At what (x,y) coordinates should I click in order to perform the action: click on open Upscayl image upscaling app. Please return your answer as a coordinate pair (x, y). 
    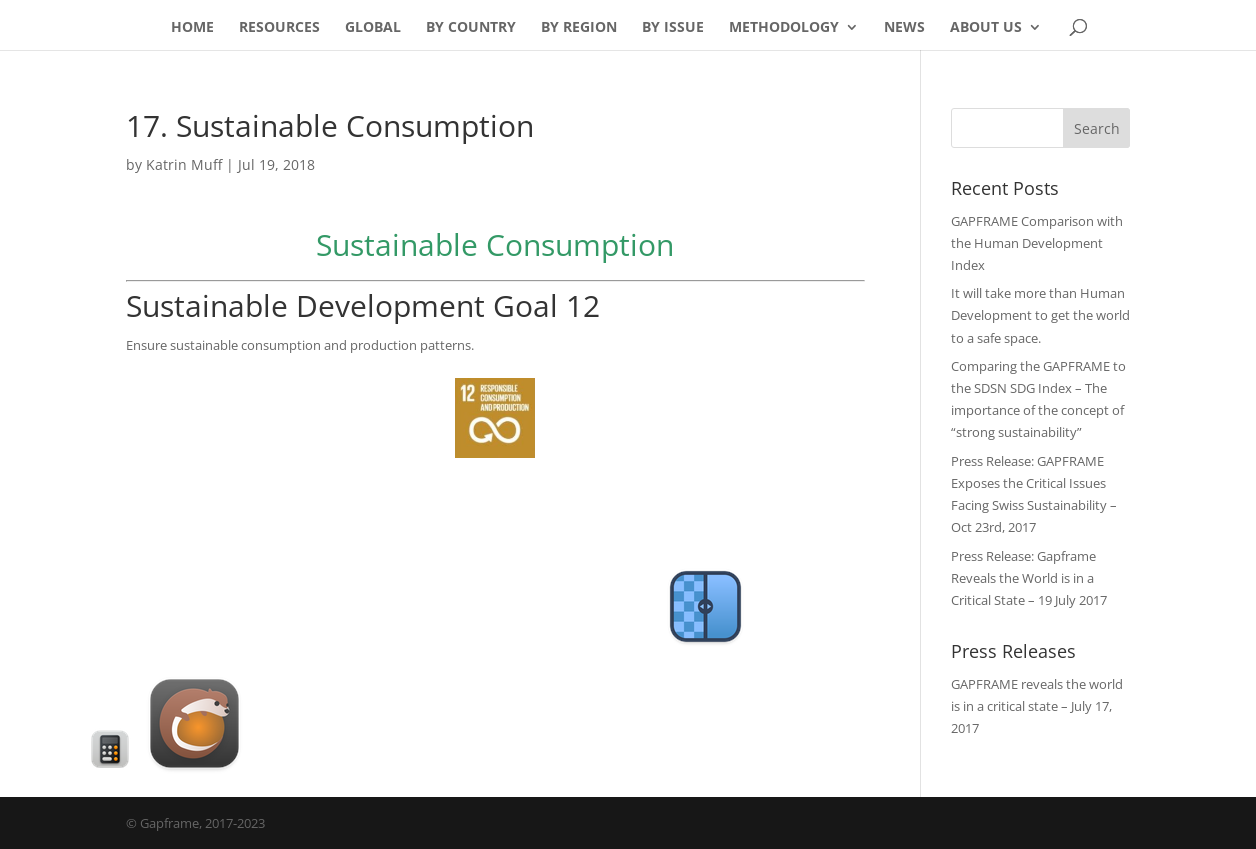
    Looking at the image, I should click on (705, 606).